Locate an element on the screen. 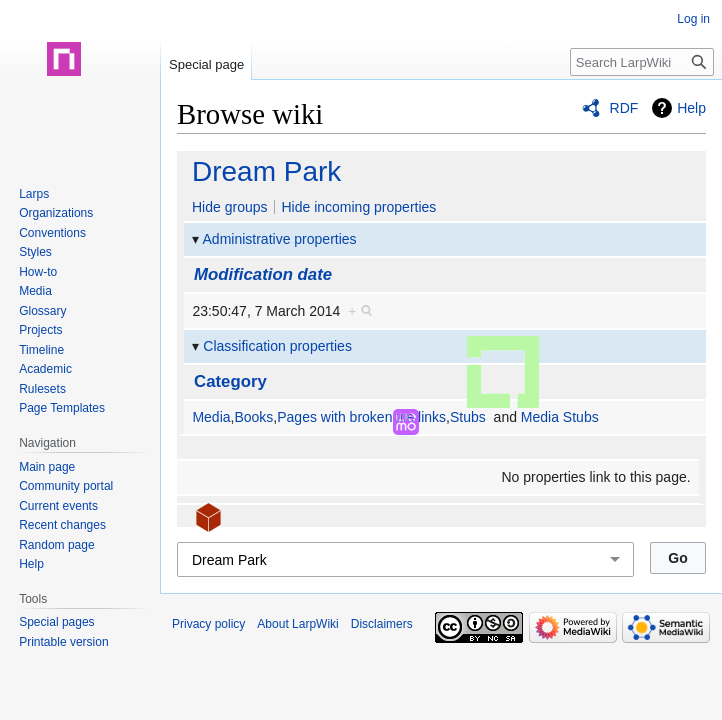 The image size is (722, 720). open the Wemo smart home app is located at coordinates (406, 422).